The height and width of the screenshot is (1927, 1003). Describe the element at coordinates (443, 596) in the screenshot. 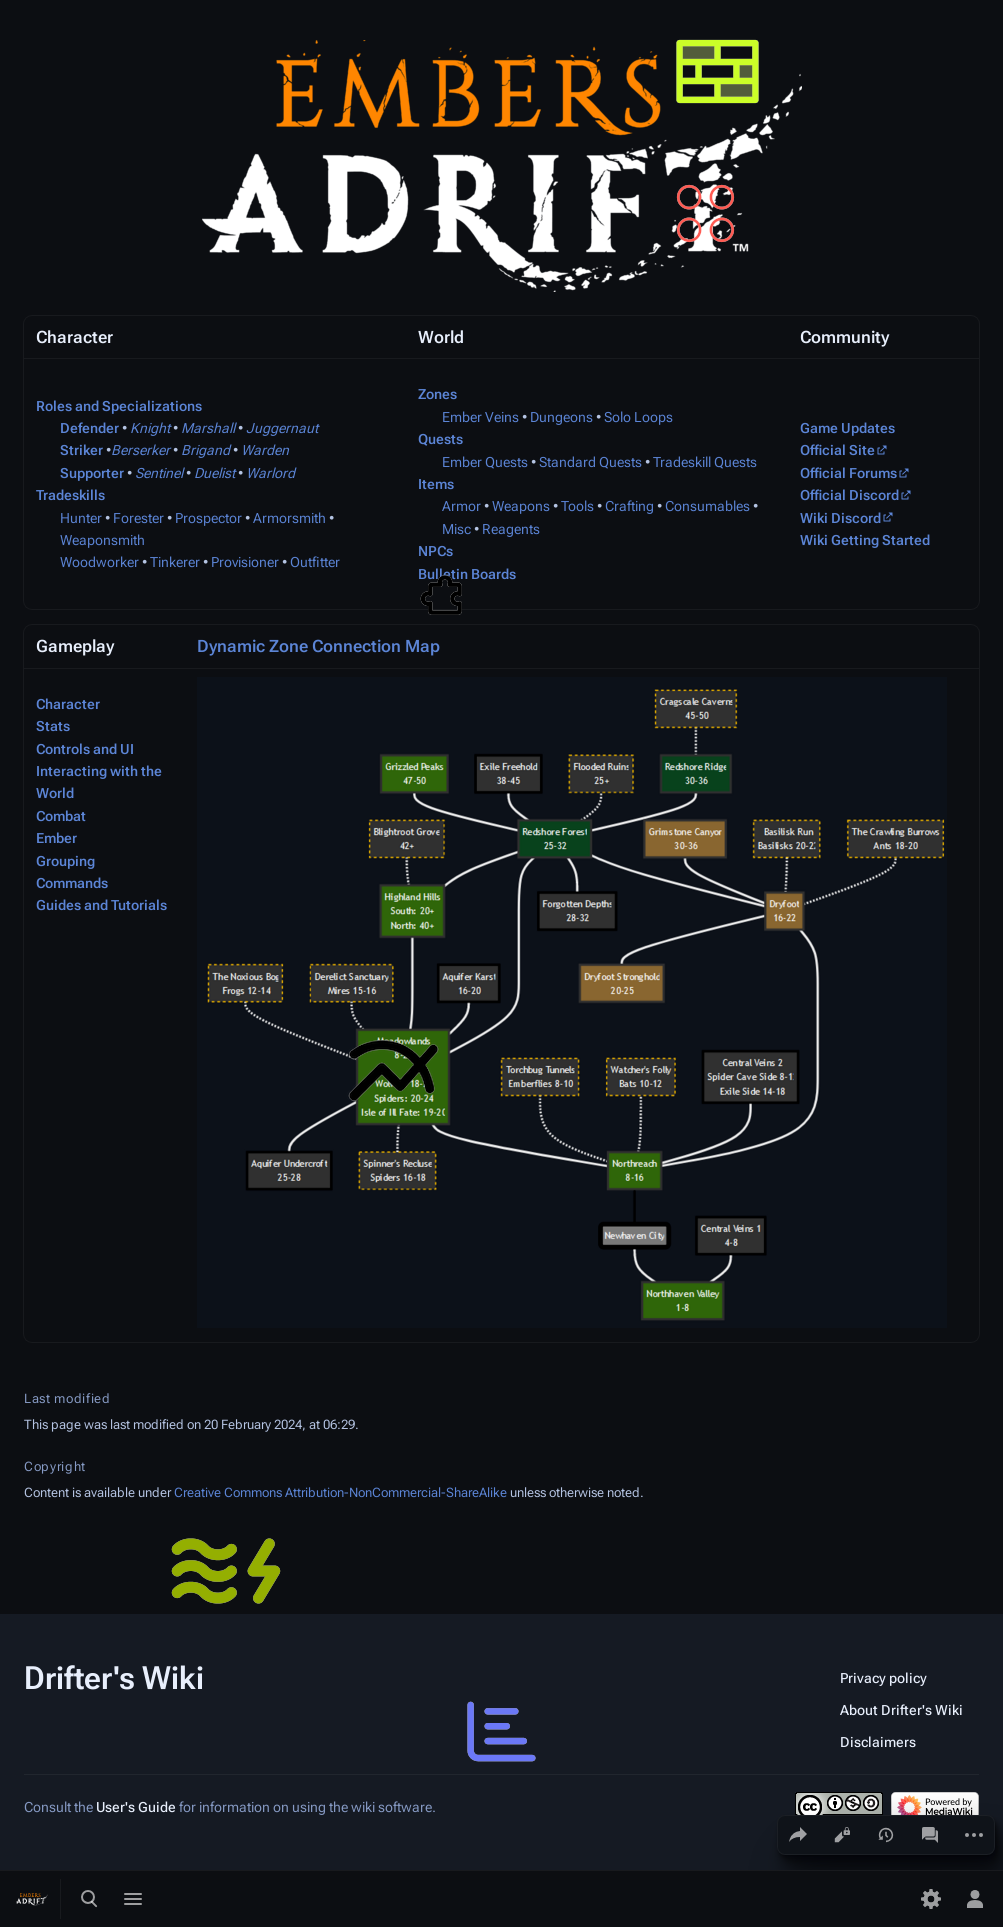

I see `access plugins or extensions` at that location.